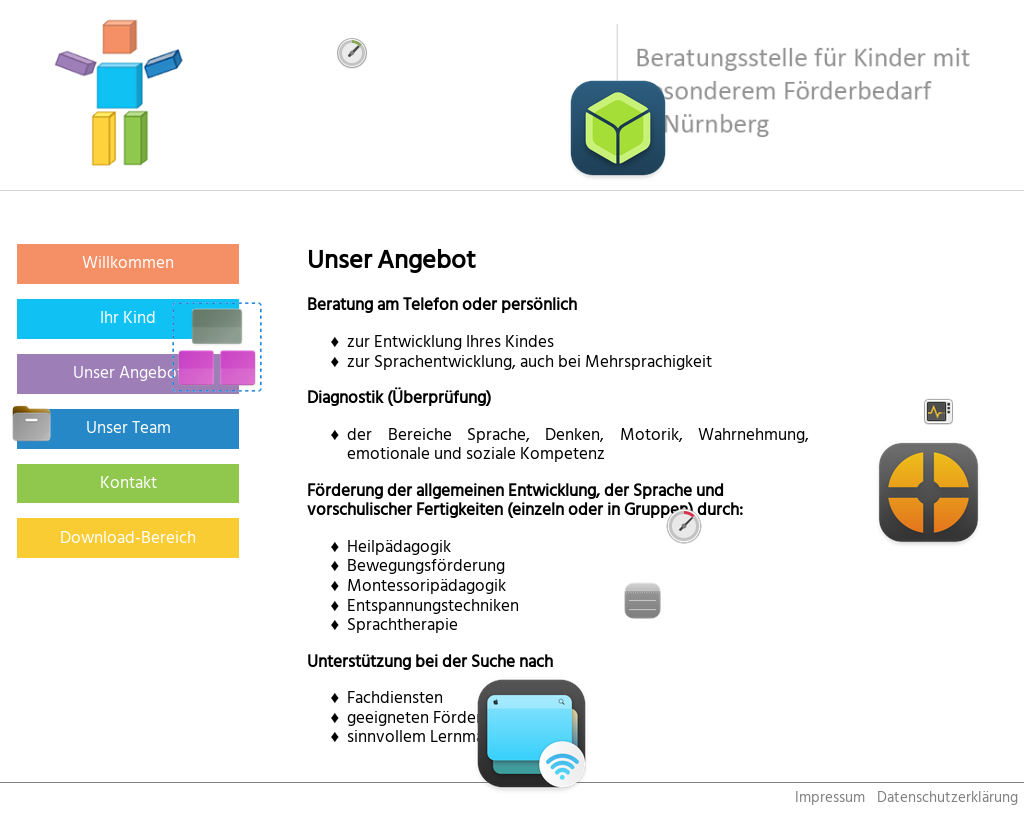 The height and width of the screenshot is (821, 1024). I want to click on launch team fortress classic, so click(928, 492).